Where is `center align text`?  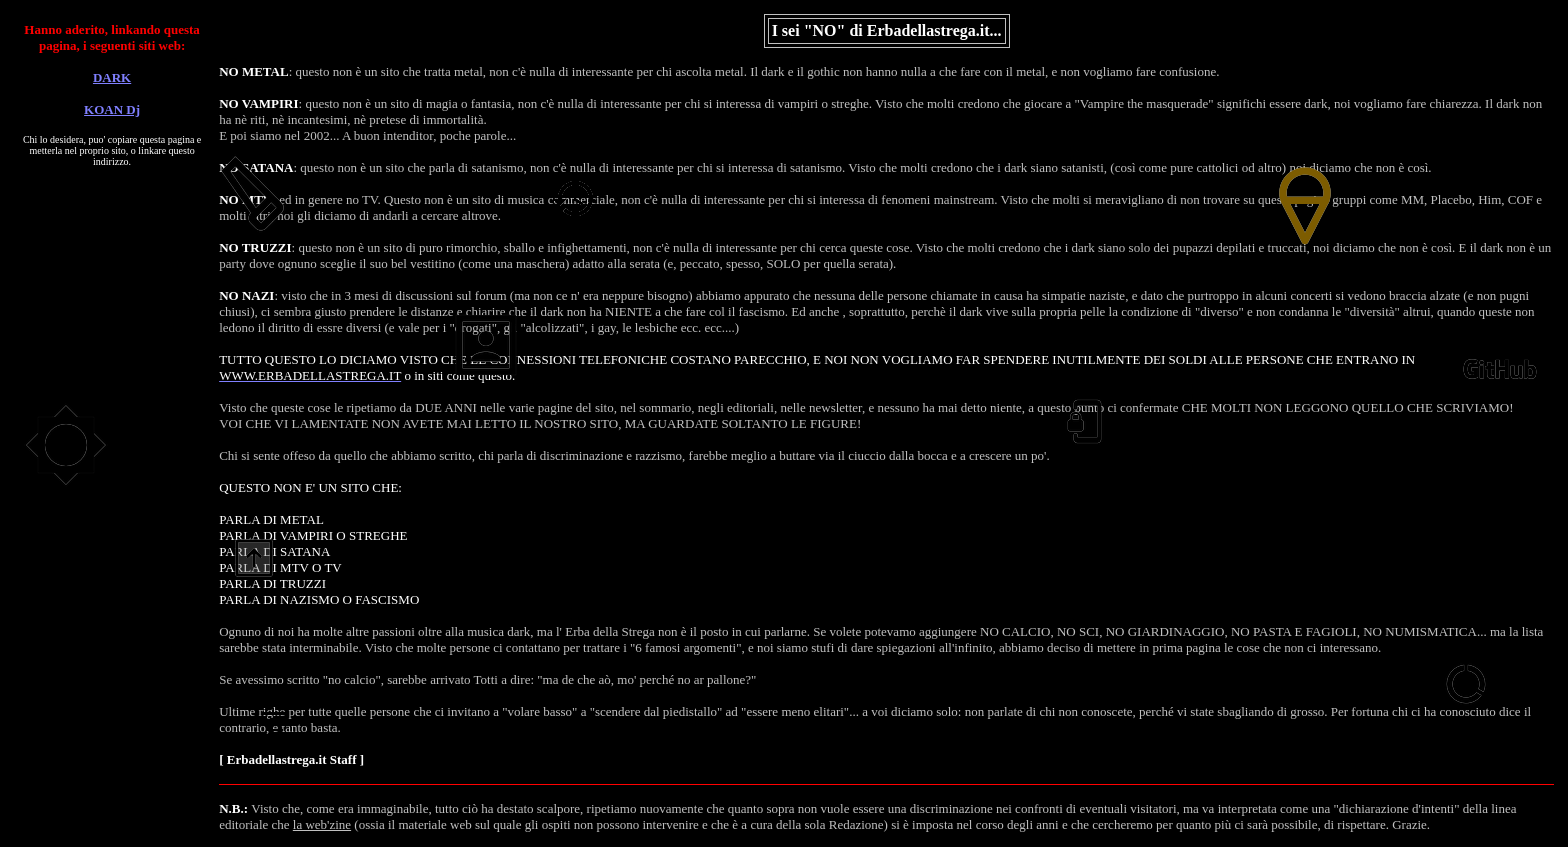 center align text is located at coordinates (276, 724).